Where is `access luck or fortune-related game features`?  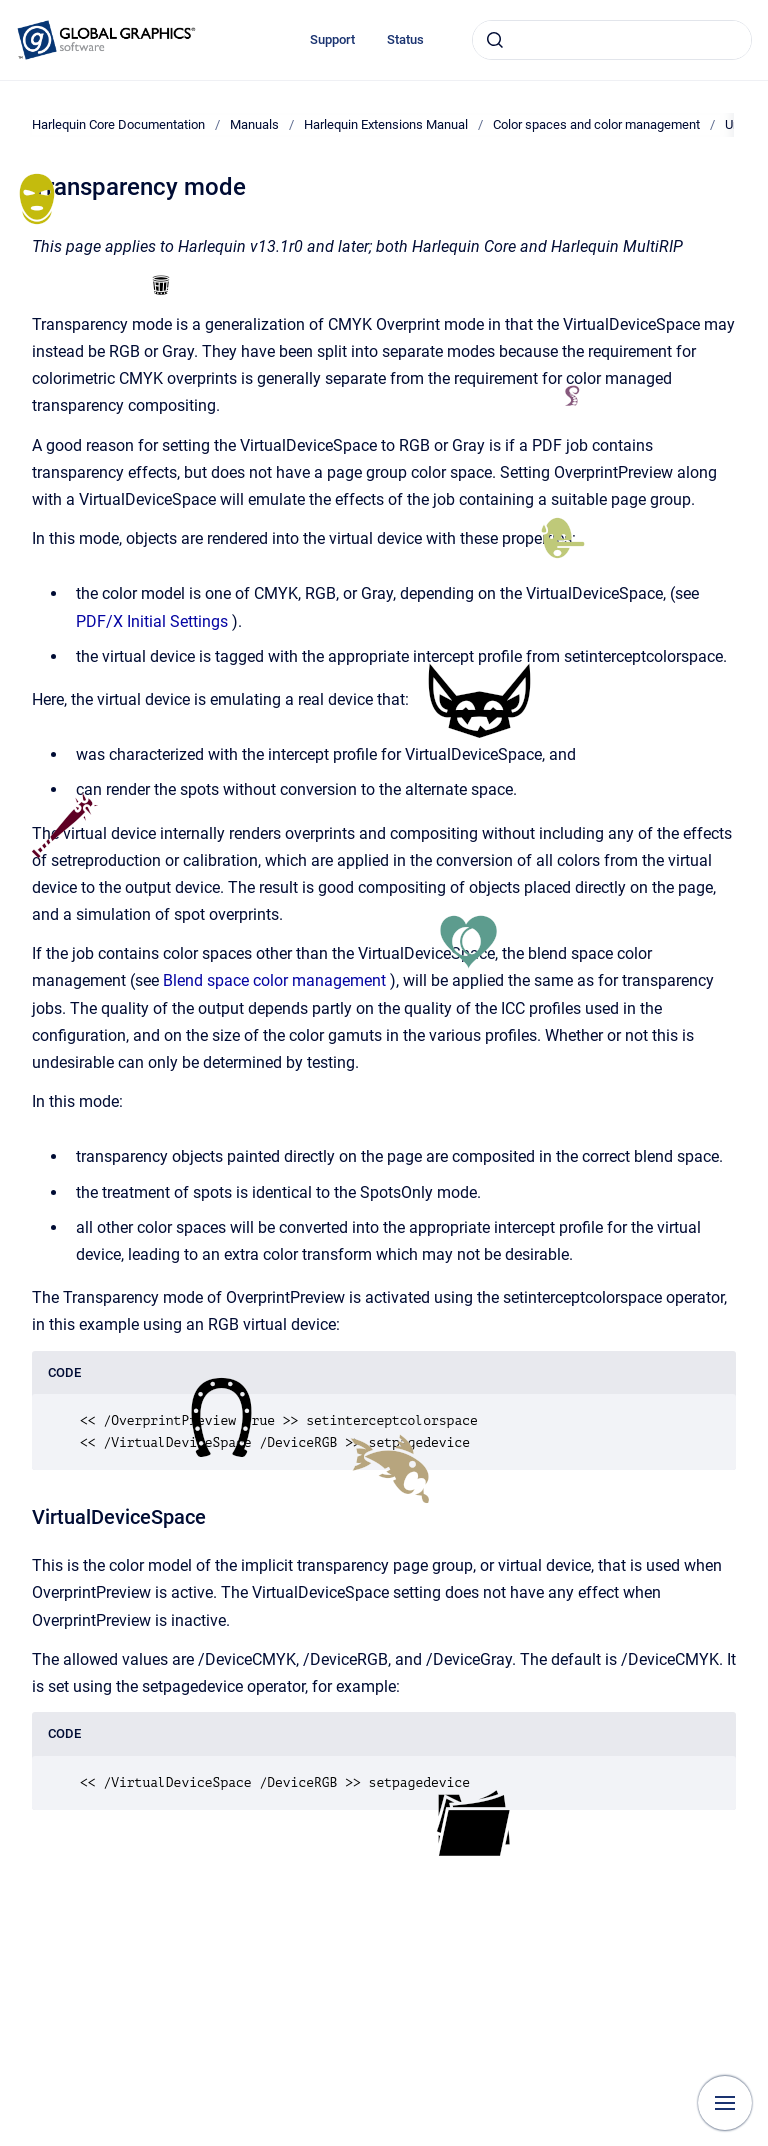 access luck or fortune-related game features is located at coordinates (221, 1417).